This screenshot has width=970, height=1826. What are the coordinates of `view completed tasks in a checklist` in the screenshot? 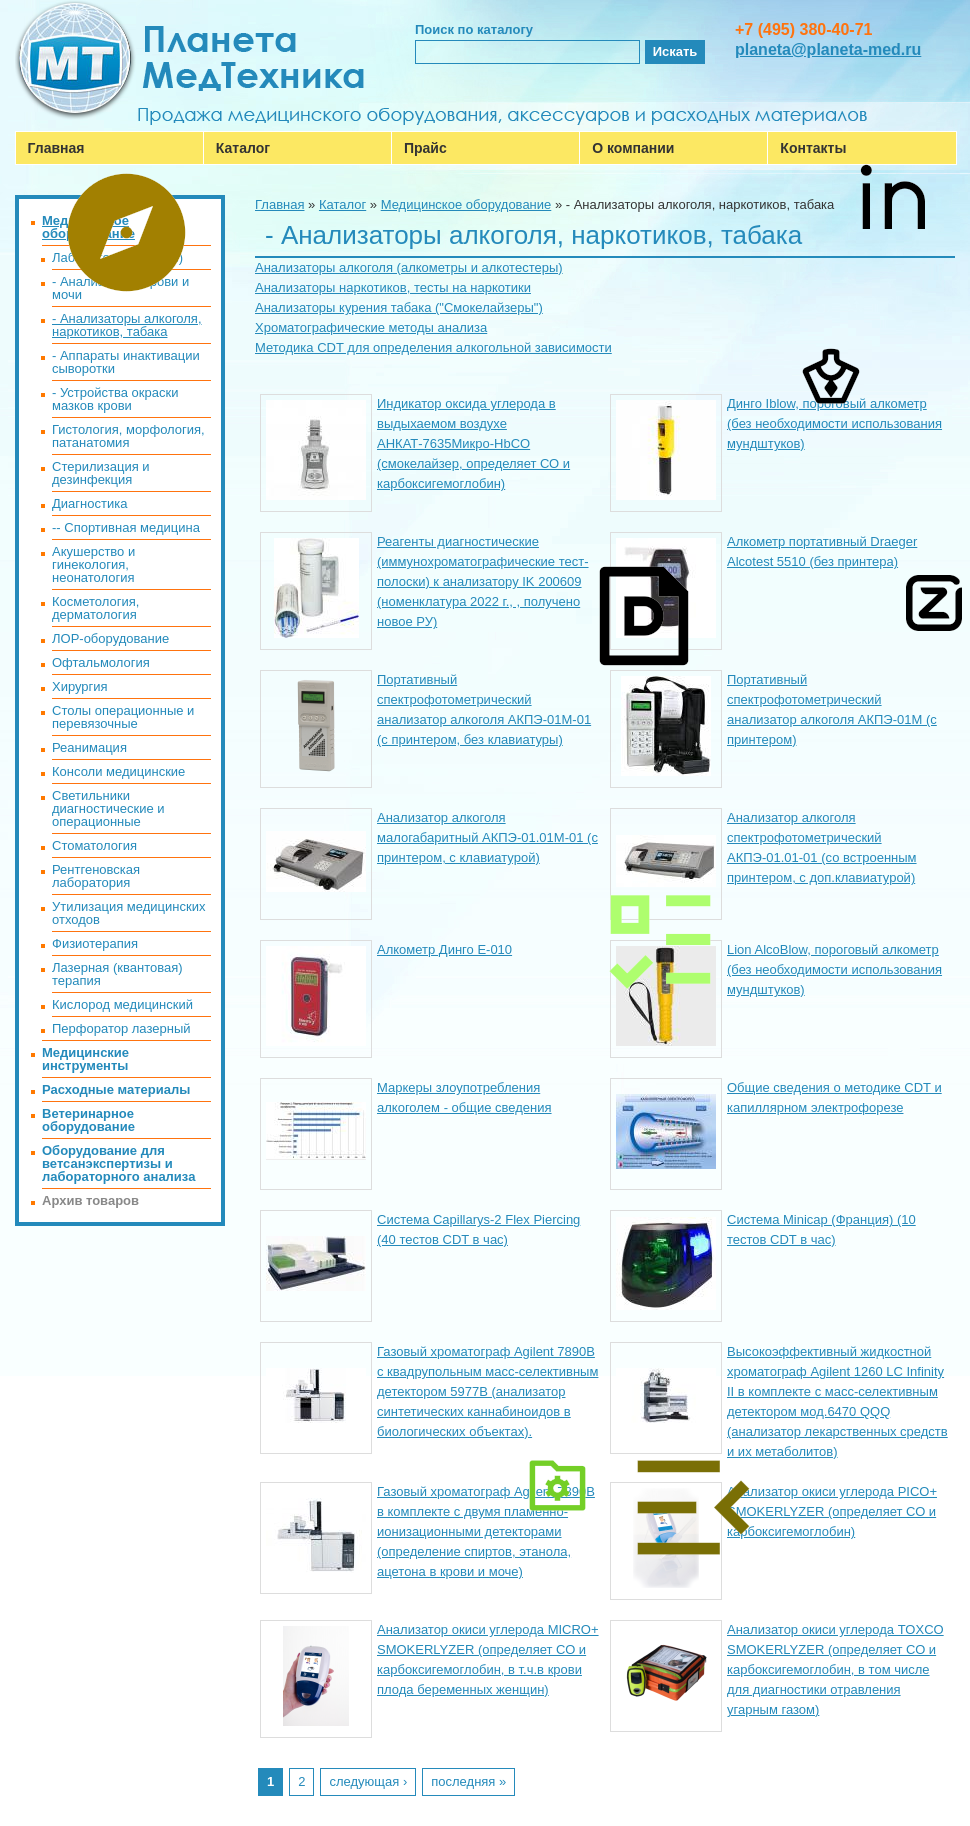 It's located at (660, 939).